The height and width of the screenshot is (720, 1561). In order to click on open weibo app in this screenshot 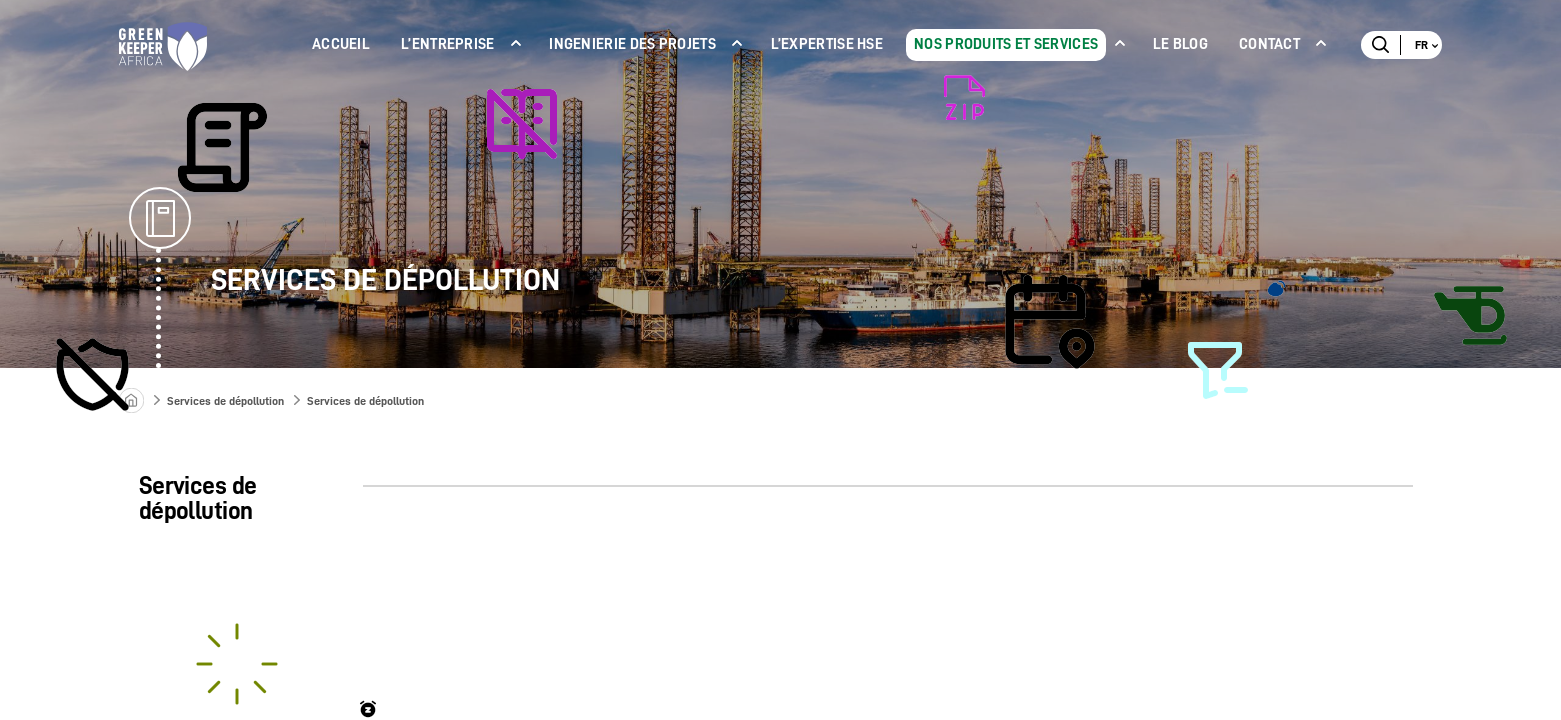, I will do `click(1276, 288)`.